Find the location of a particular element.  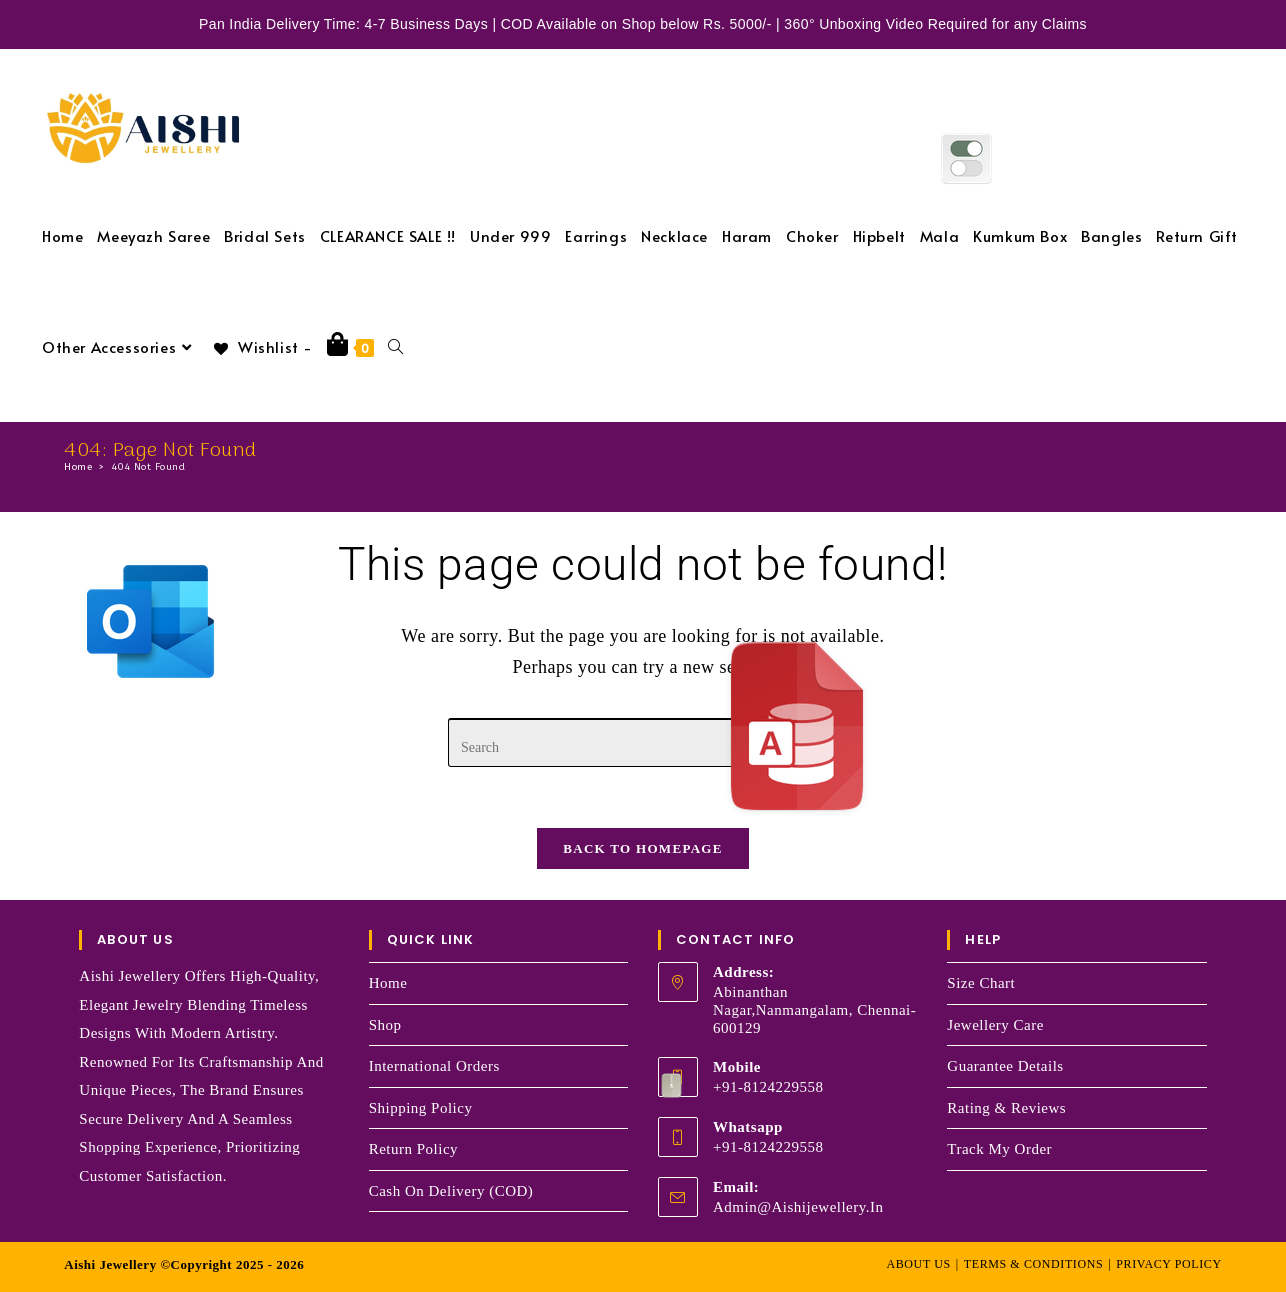

open Microsoft Outlook email app is located at coordinates (151, 621).